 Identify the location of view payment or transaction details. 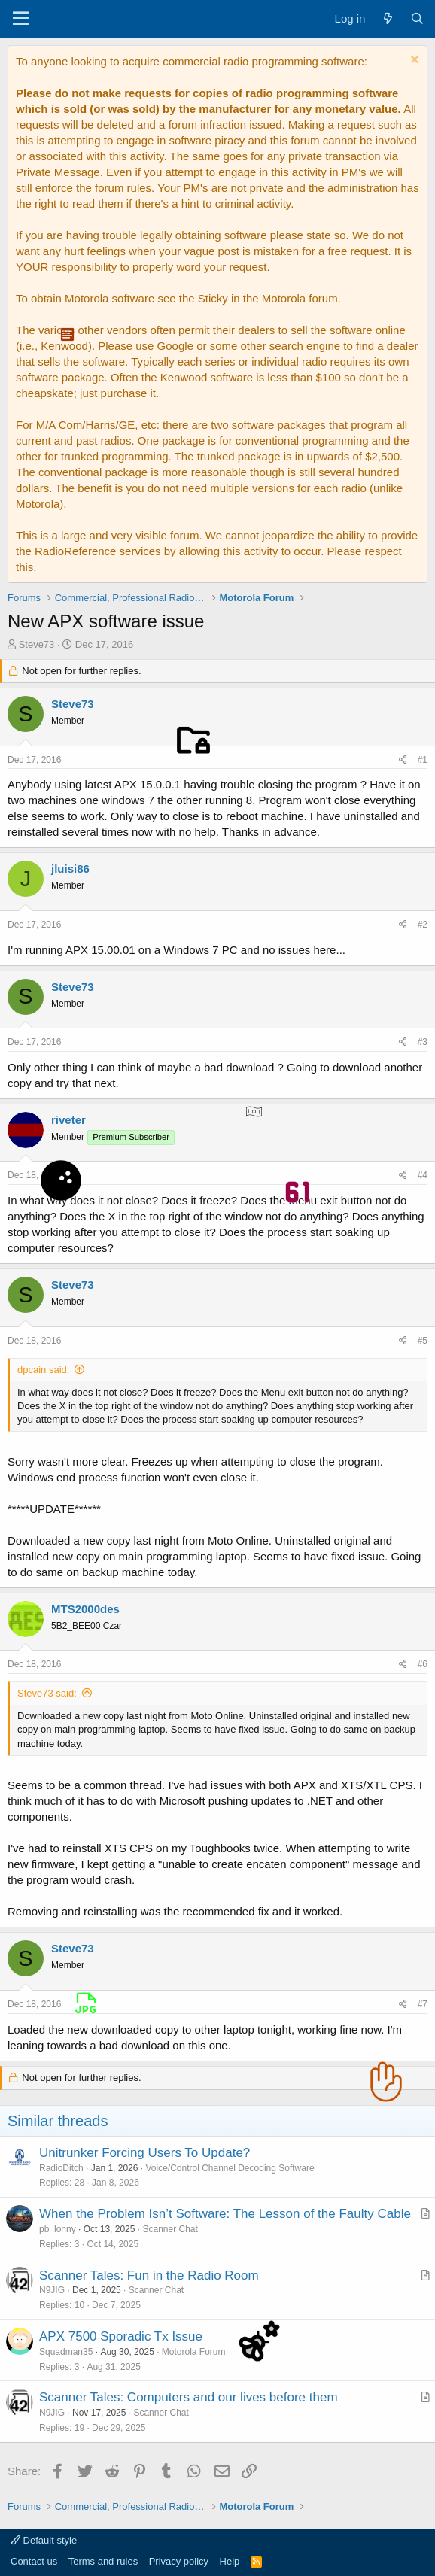
(254, 1111).